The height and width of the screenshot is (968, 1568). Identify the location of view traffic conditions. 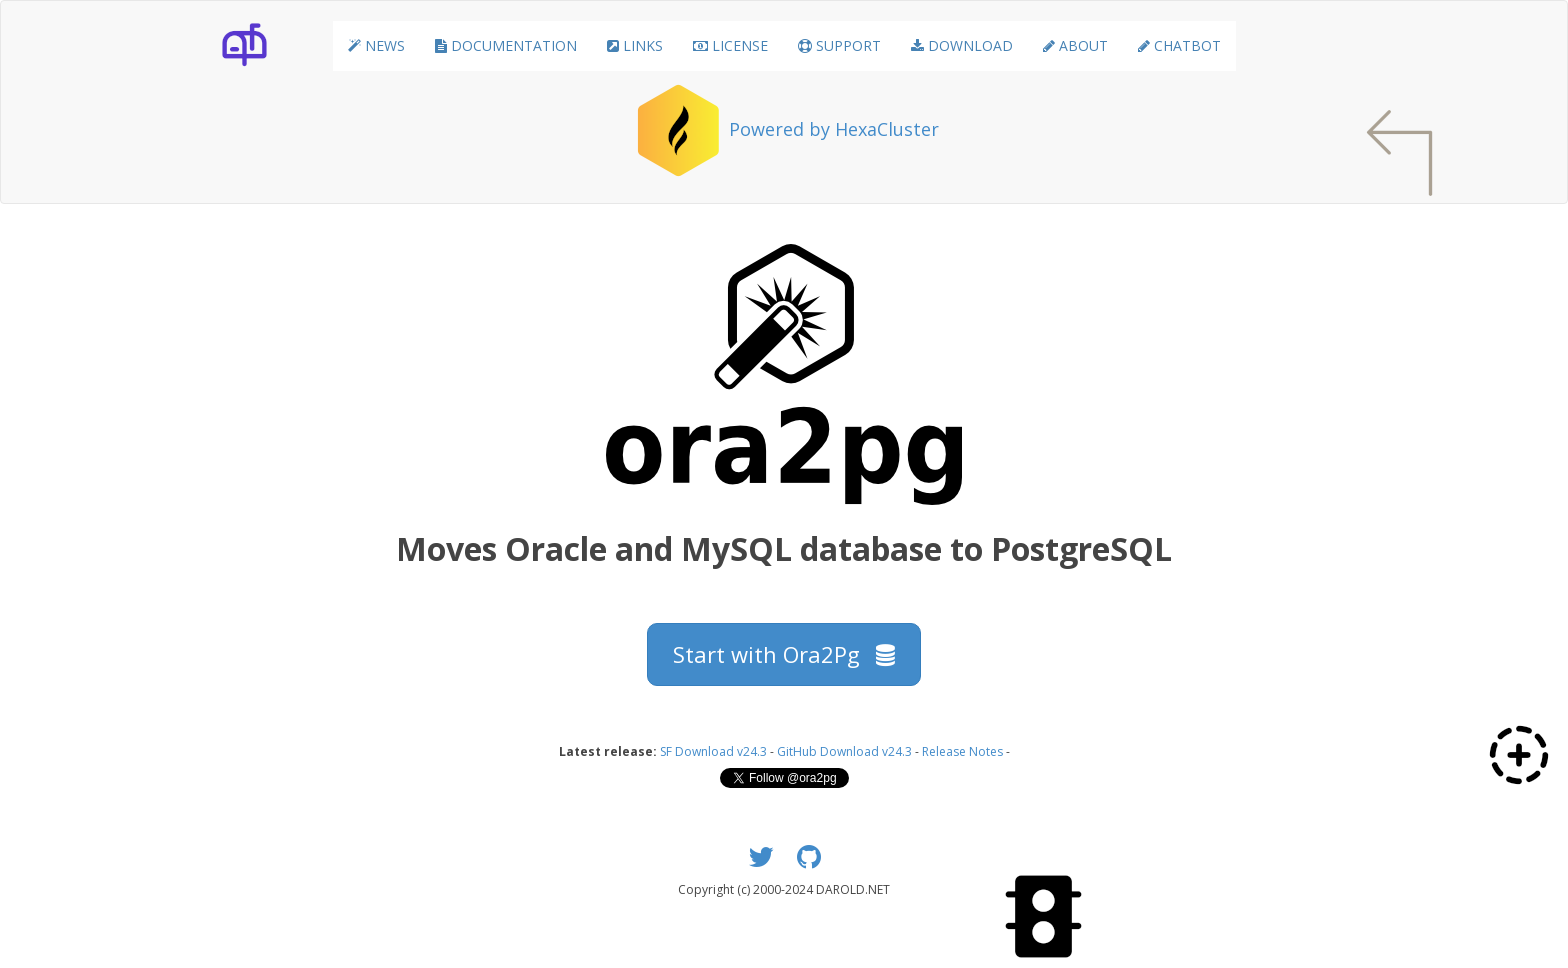
(1043, 916).